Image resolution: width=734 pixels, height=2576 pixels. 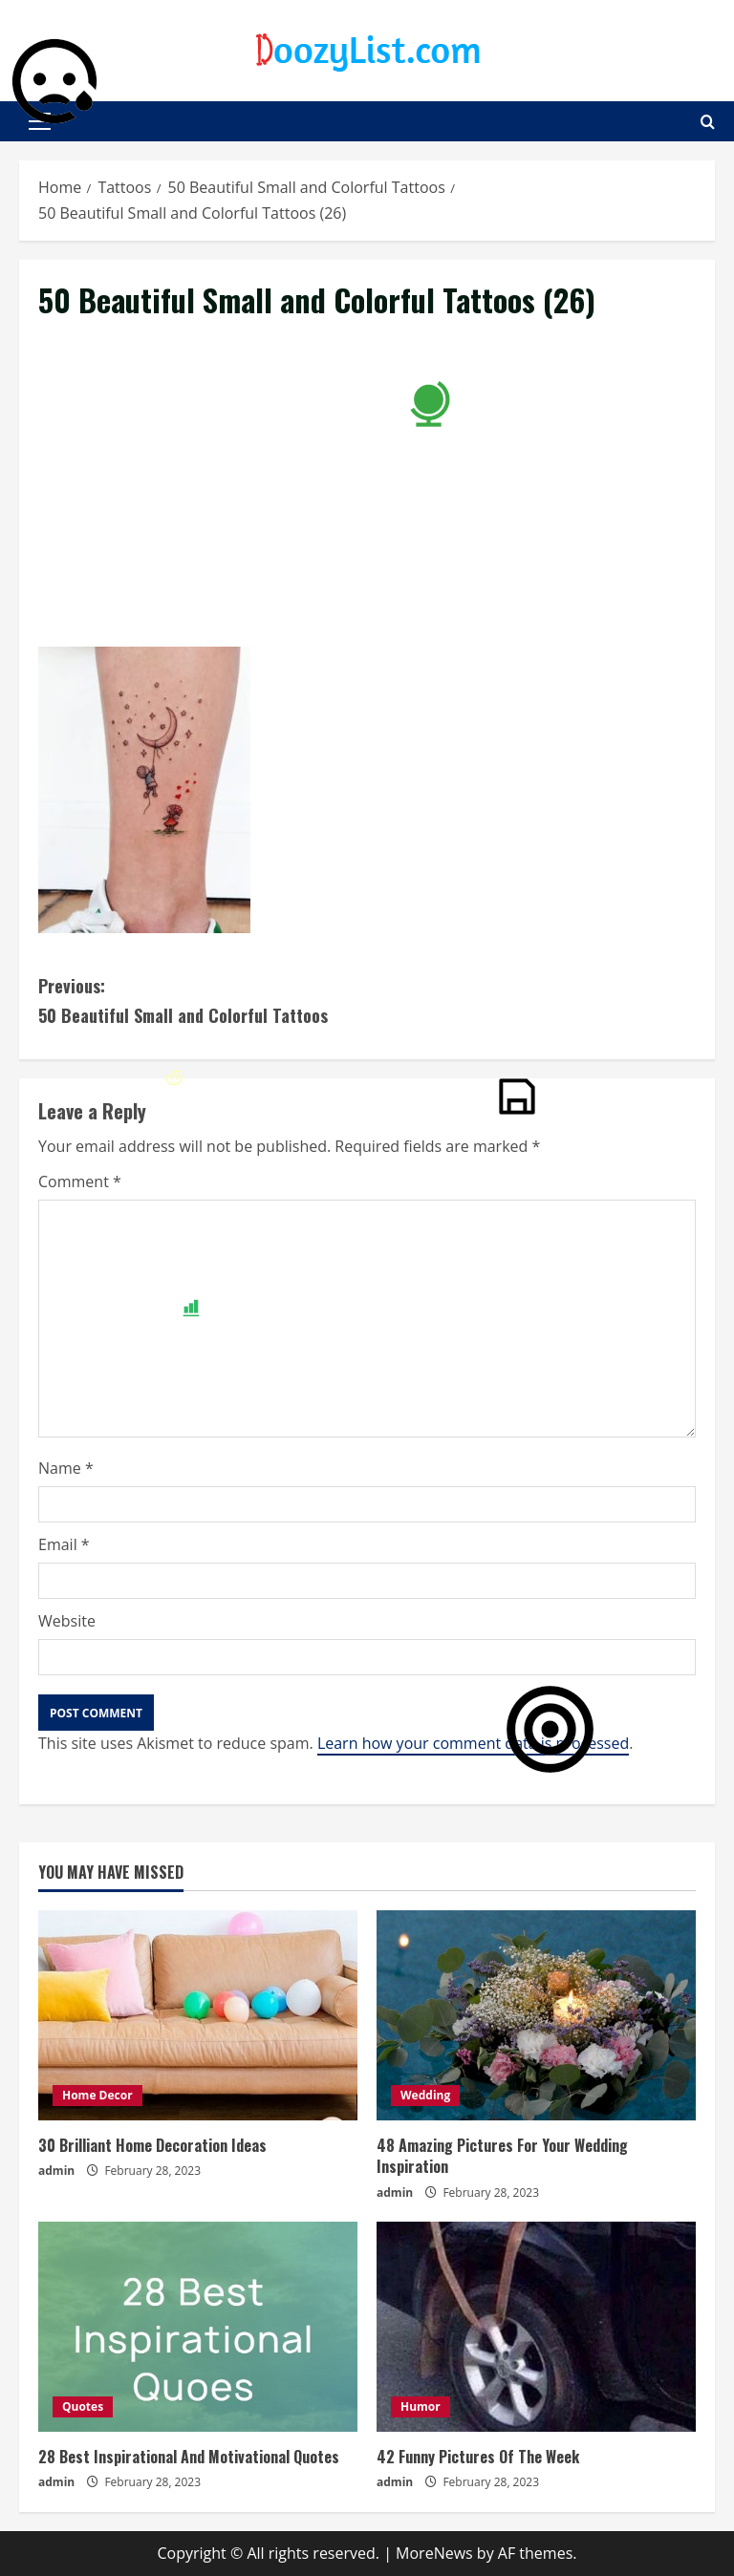 What do you see at coordinates (54, 81) in the screenshot?
I see `indicate a sad or negative reaction` at bounding box center [54, 81].